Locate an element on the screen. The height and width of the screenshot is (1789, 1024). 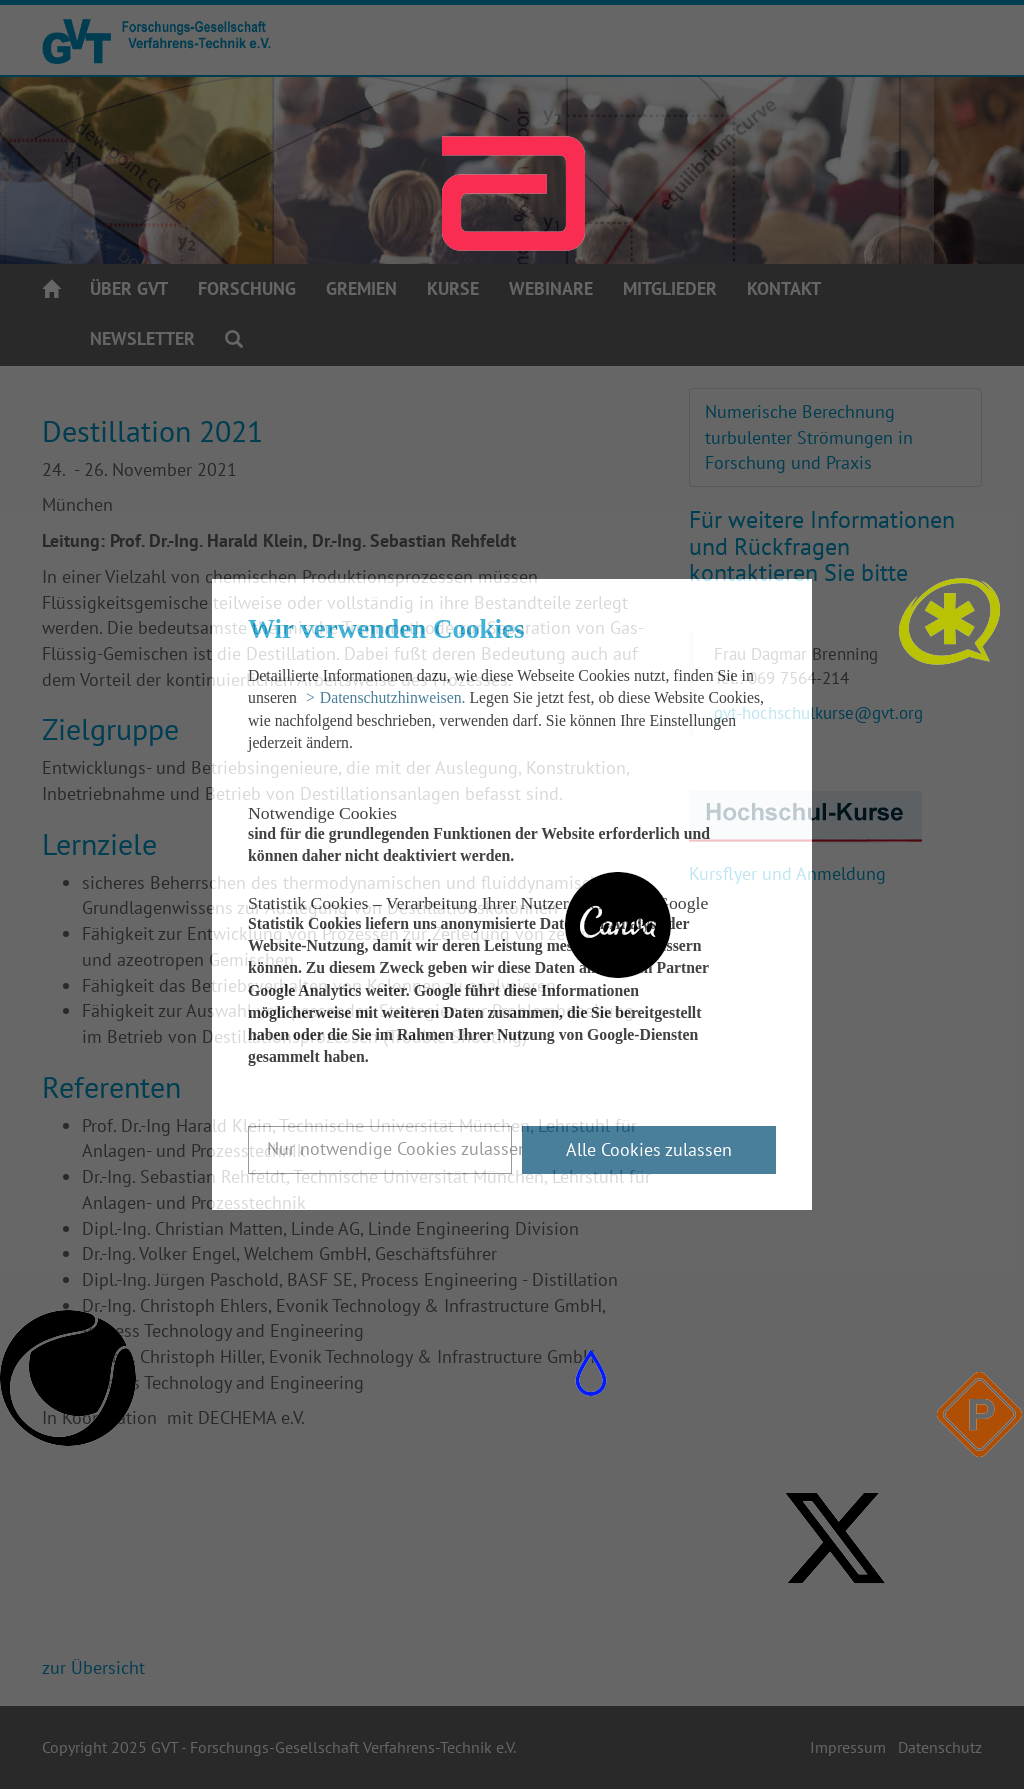
share to X (formerly Twitter) is located at coordinates (835, 1538).